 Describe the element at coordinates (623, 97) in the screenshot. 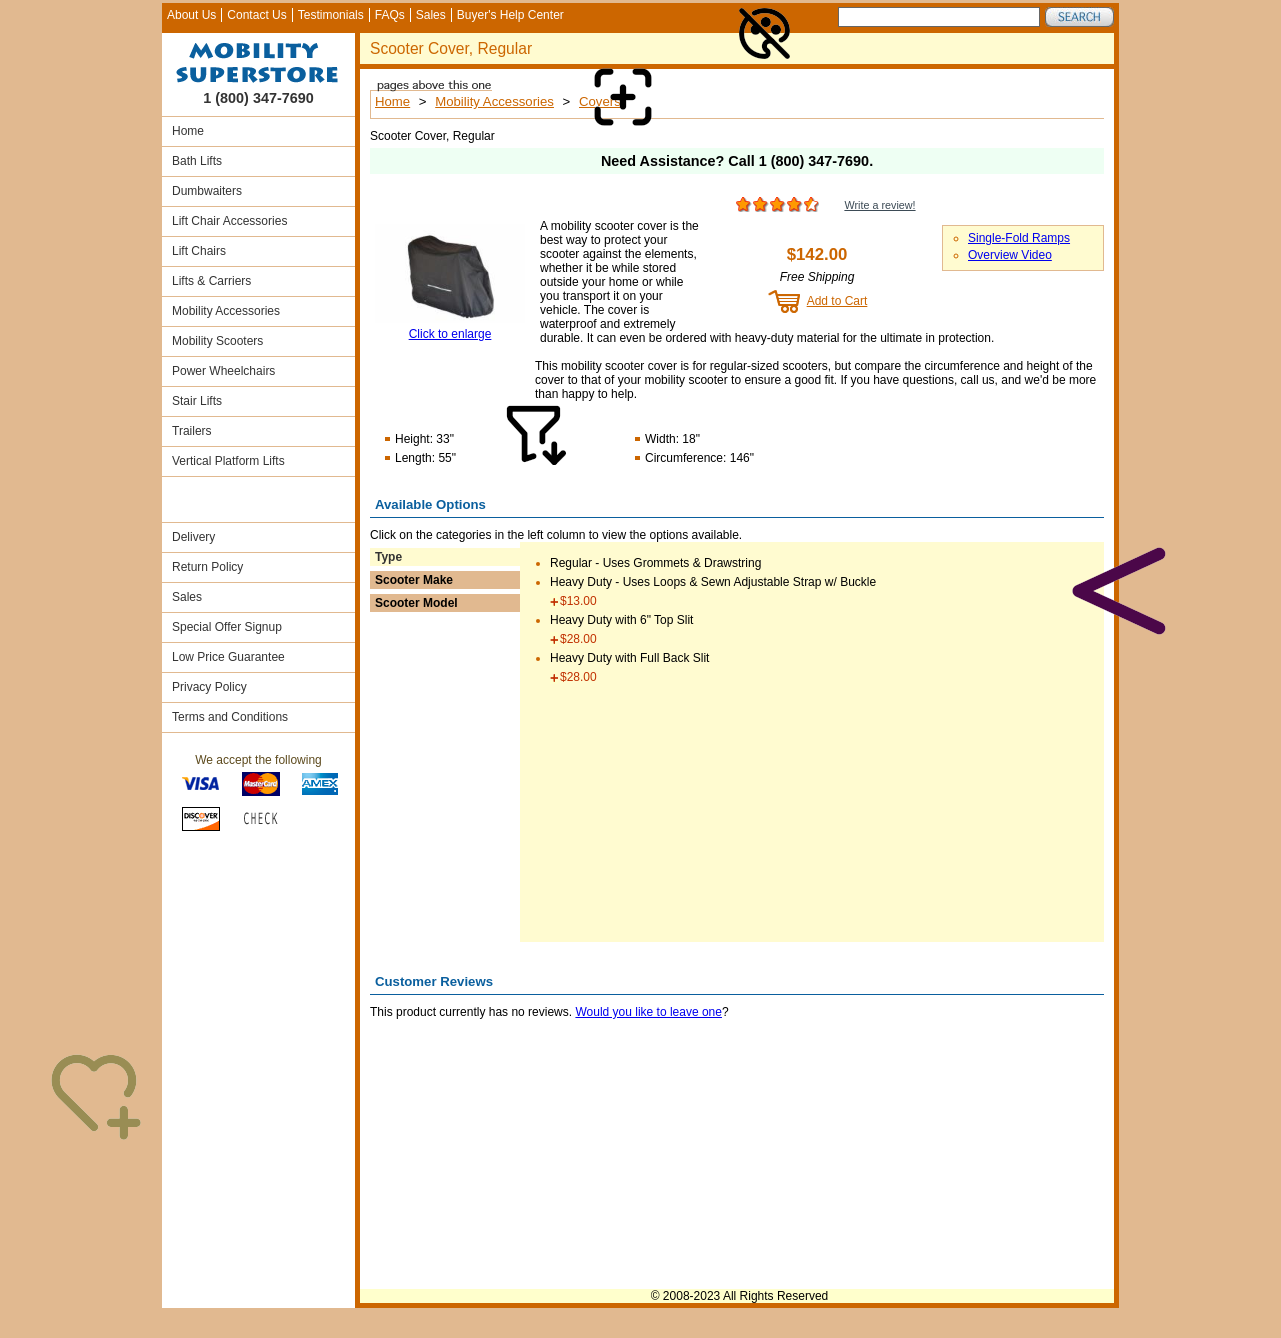

I see `center or focus on current location` at that location.